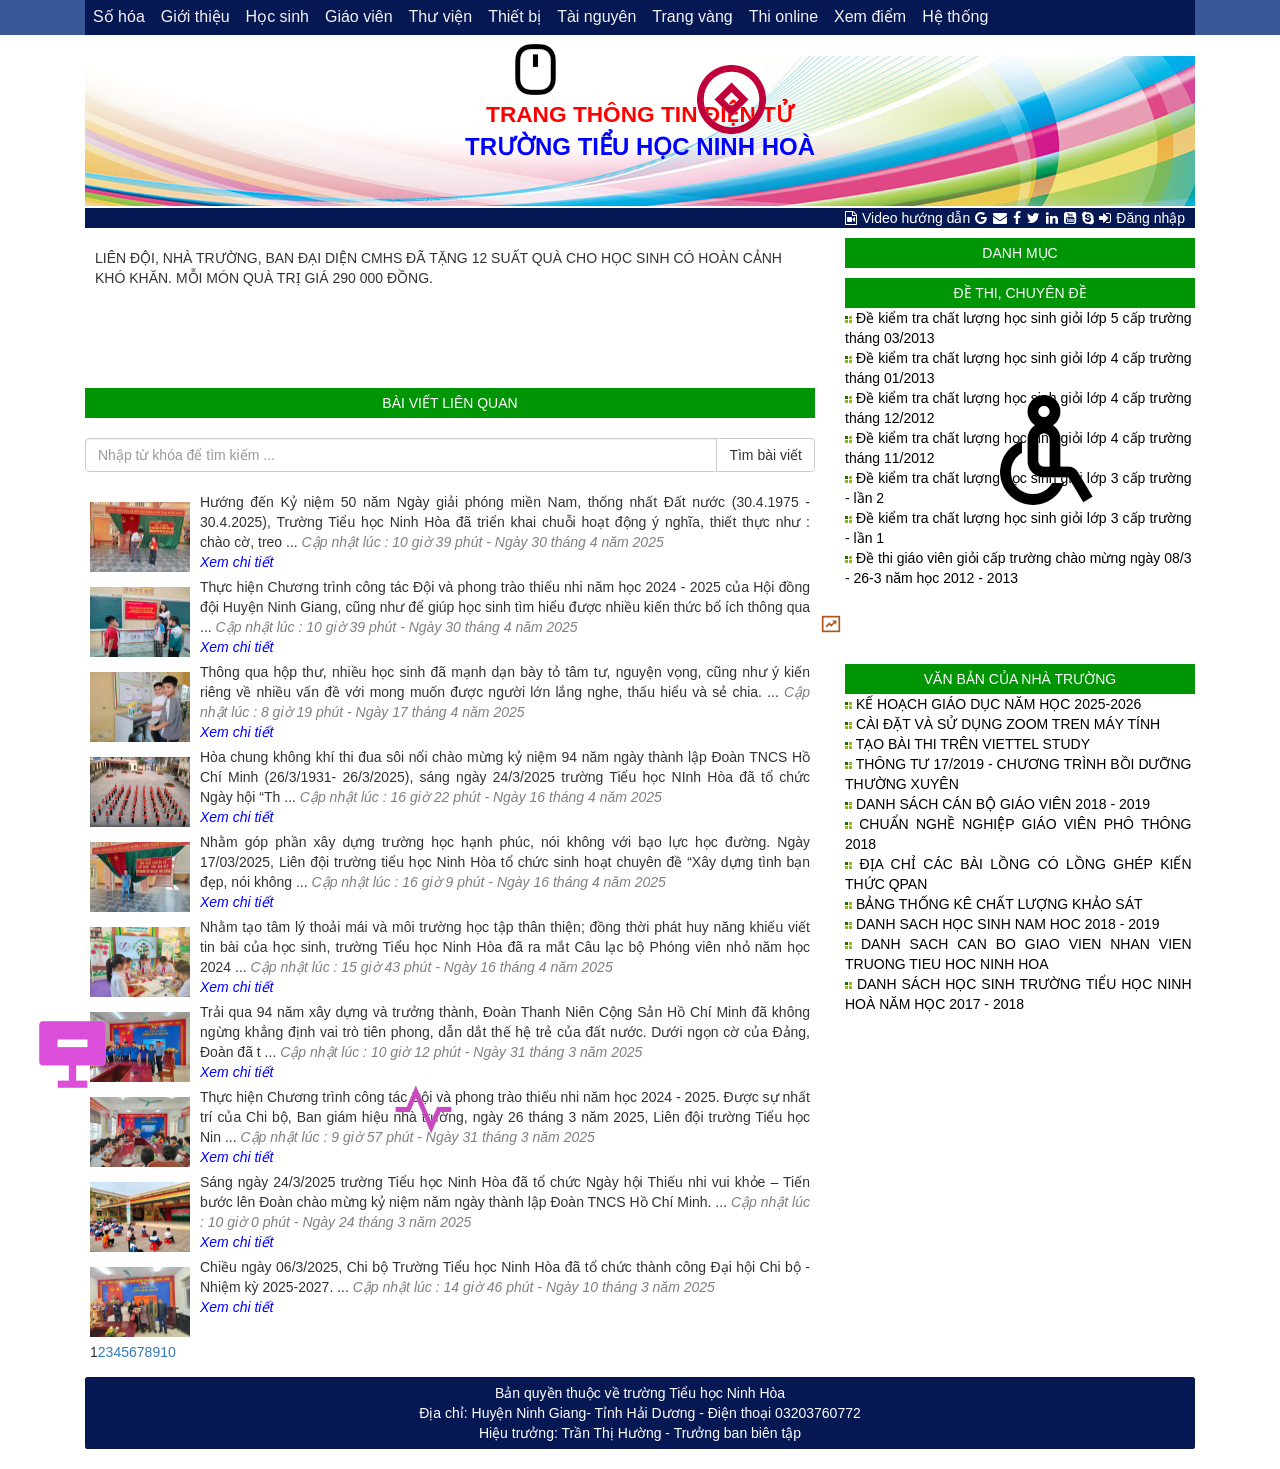  I want to click on view financial growth or investment performance, so click(831, 624).